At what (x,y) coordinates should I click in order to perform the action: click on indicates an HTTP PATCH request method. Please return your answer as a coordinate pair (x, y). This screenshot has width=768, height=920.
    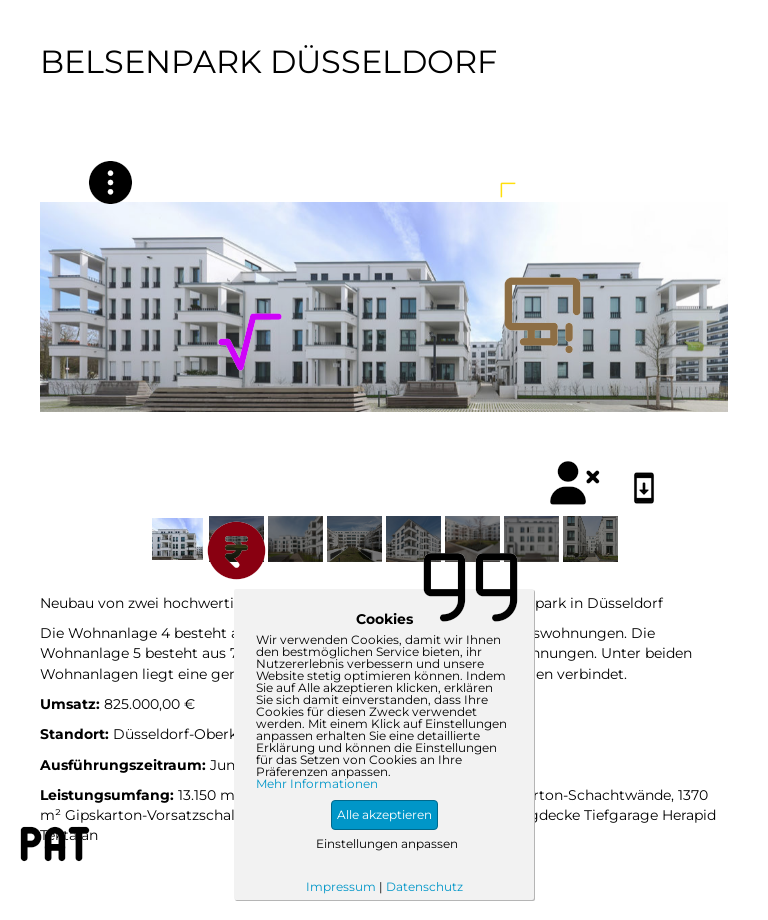
    Looking at the image, I should click on (55, 844).